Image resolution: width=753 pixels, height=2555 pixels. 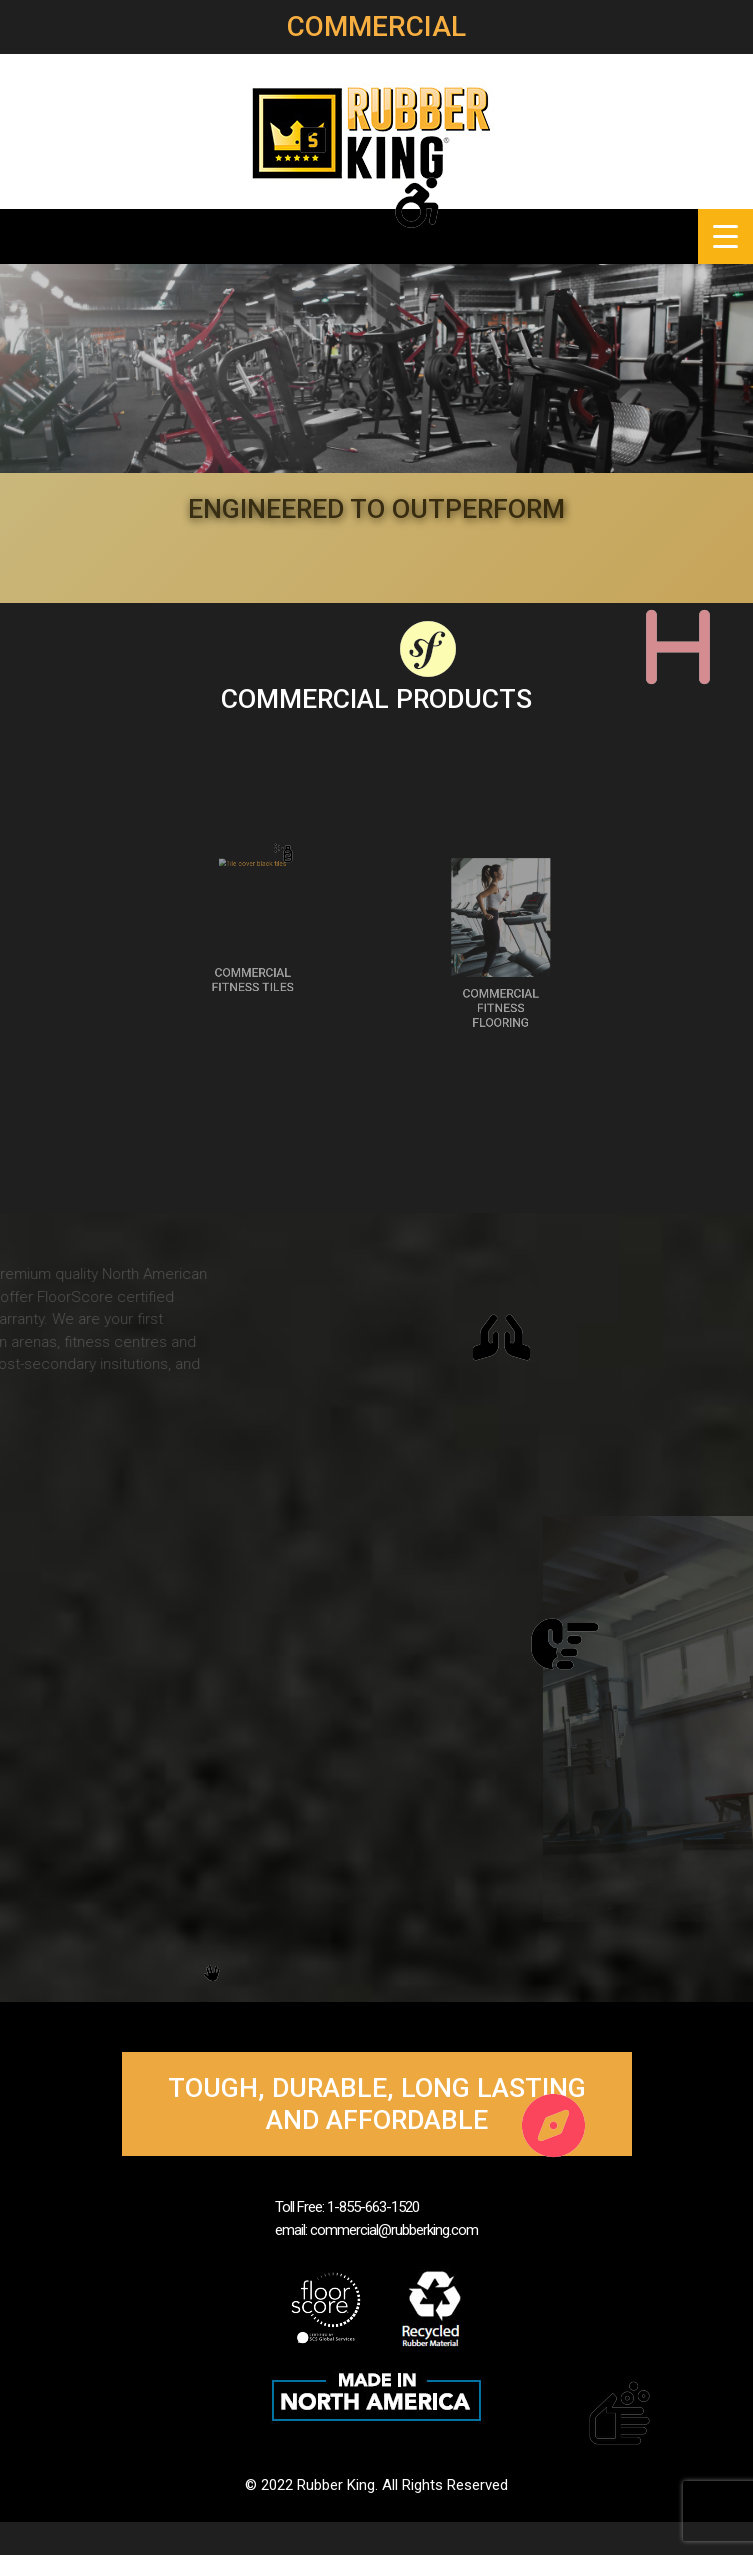 I want to click on wash hands or hygiene reminder, so click(x=621, y=2413).